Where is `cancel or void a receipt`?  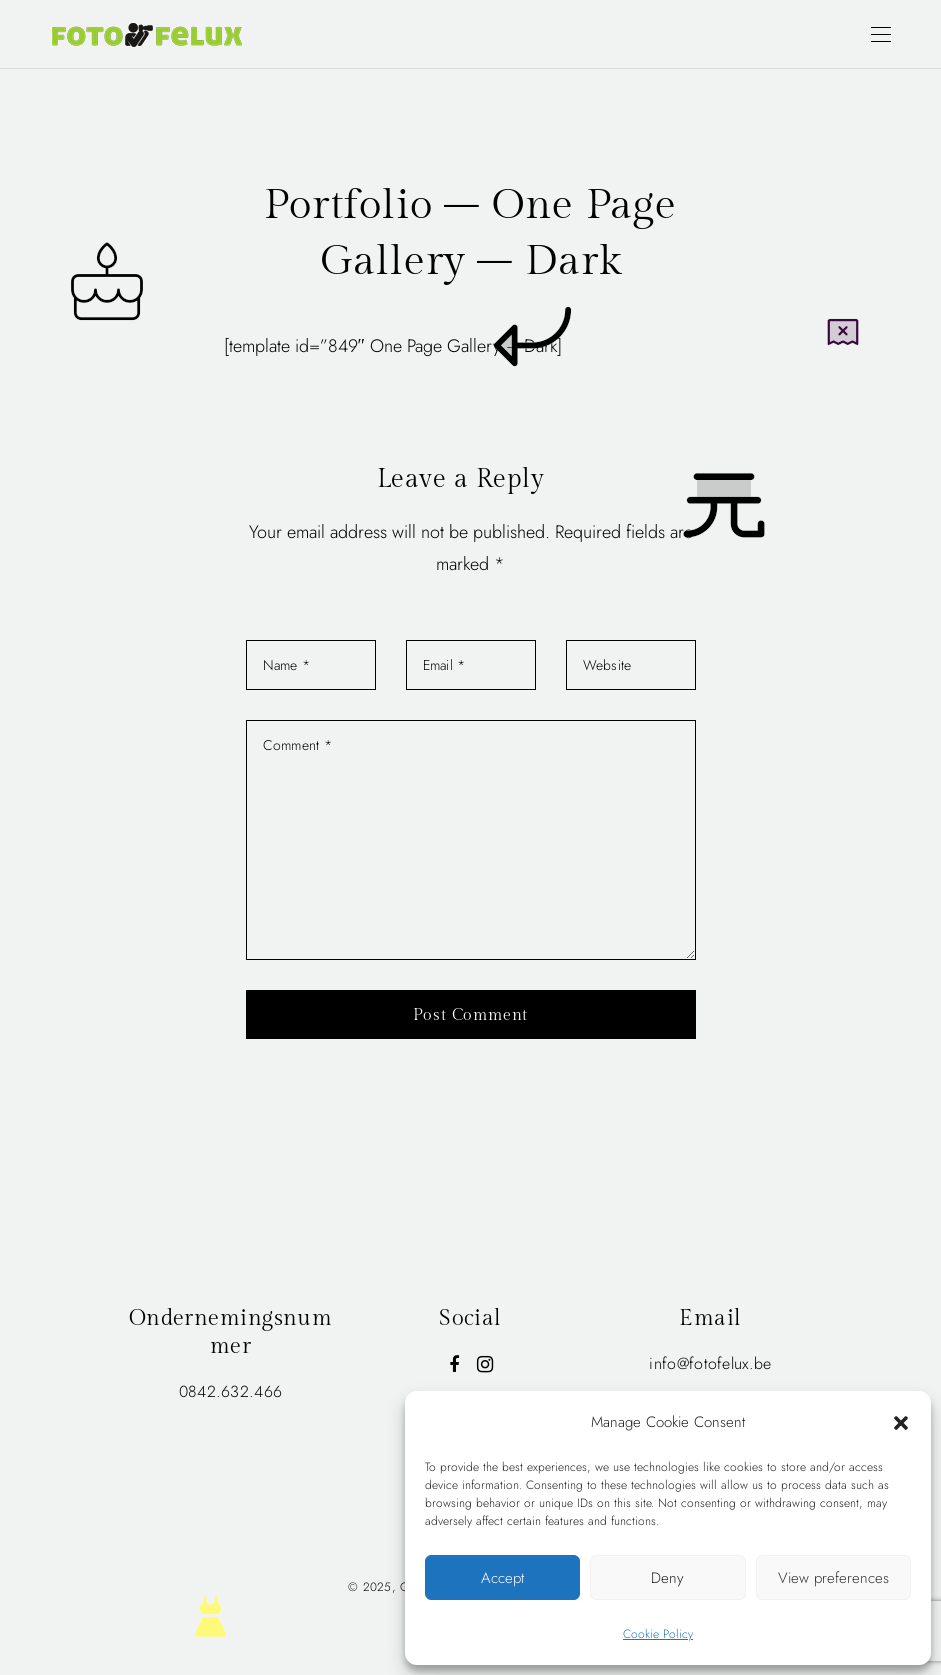 cancel or void a receipt is located at coordinates (843, 332).